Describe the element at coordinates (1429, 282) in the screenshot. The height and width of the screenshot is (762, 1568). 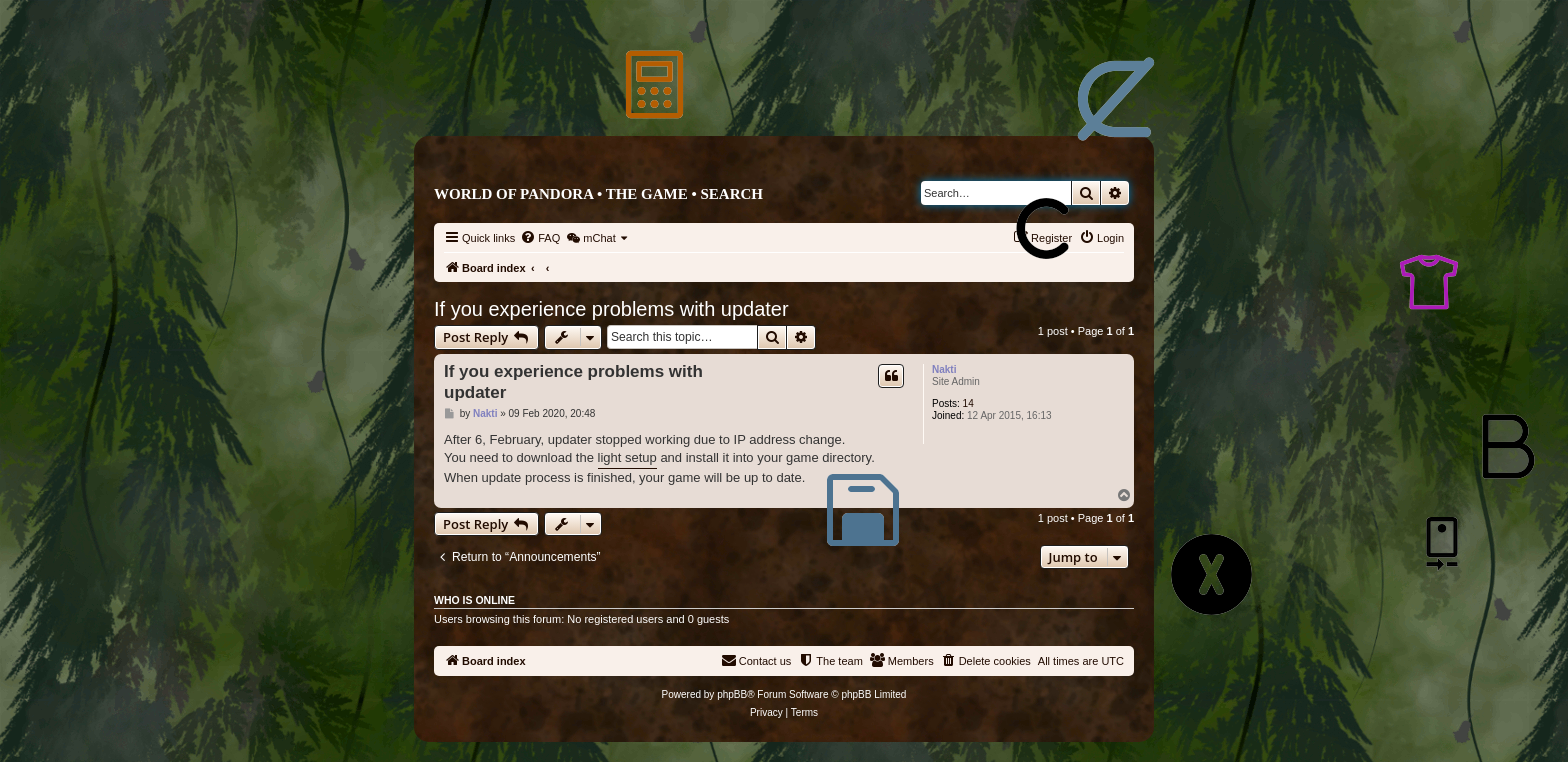
I see `browse clothing or apparel items` at that location.